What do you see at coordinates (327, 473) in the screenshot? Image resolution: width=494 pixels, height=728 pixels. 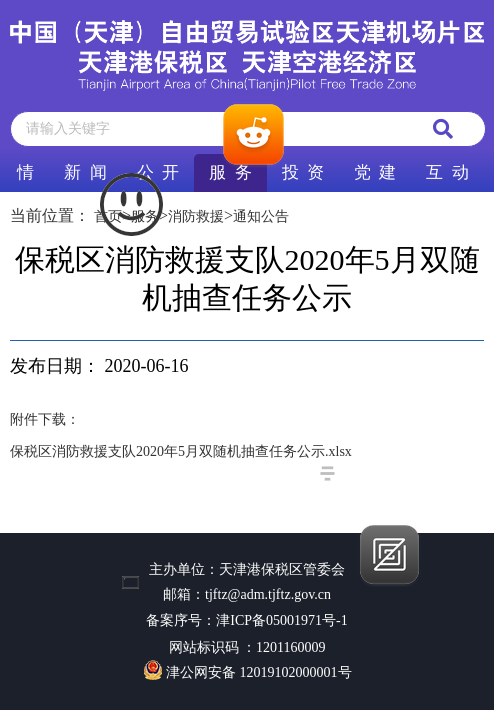 I see `center align text` at bounding box center [327, 473].